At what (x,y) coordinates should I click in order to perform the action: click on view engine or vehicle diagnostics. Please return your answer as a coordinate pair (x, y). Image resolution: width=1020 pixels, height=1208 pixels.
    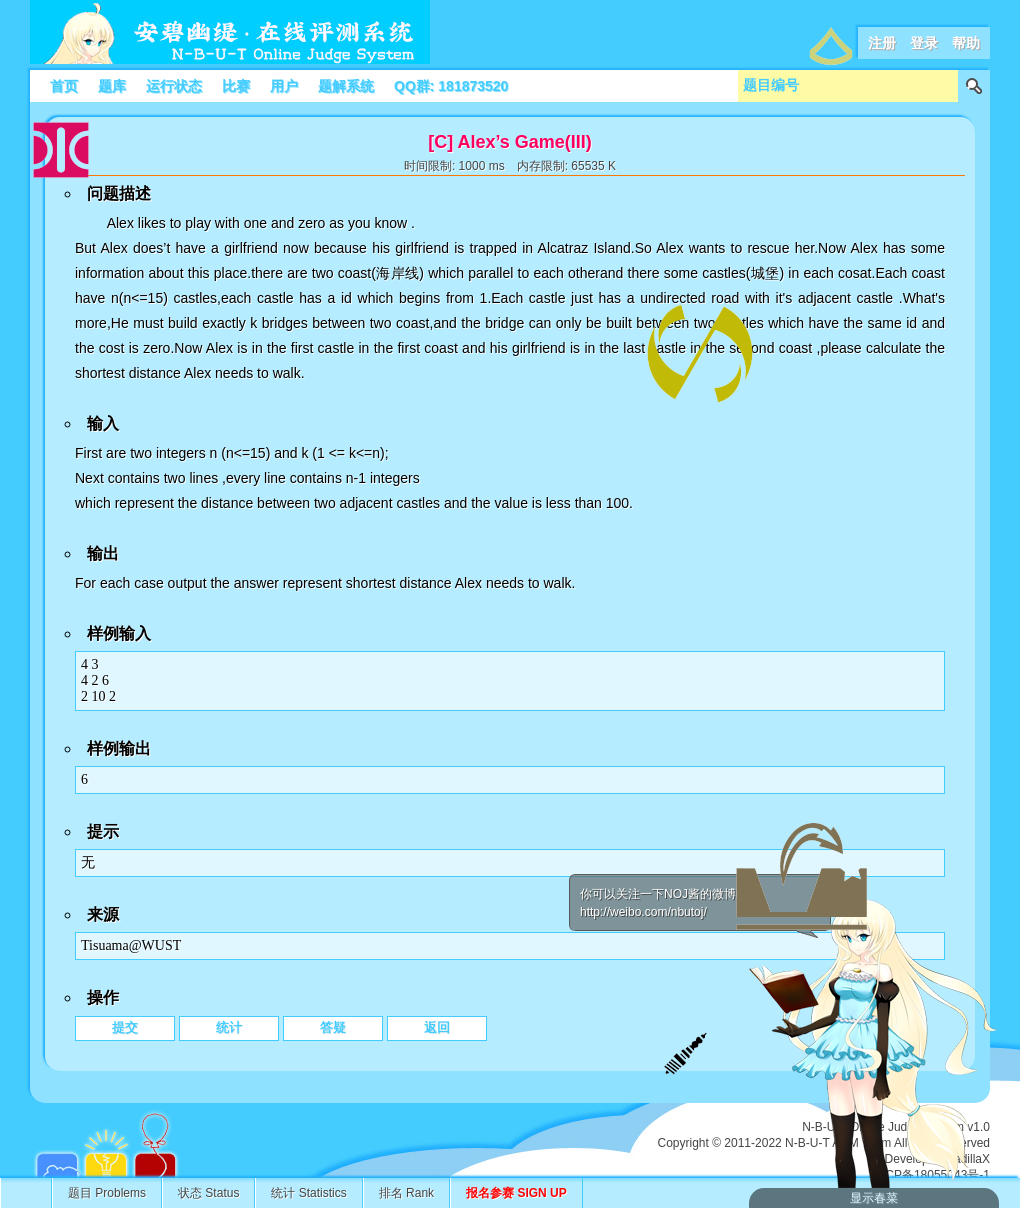
    Looking at the image, I should click on (685, 1053).